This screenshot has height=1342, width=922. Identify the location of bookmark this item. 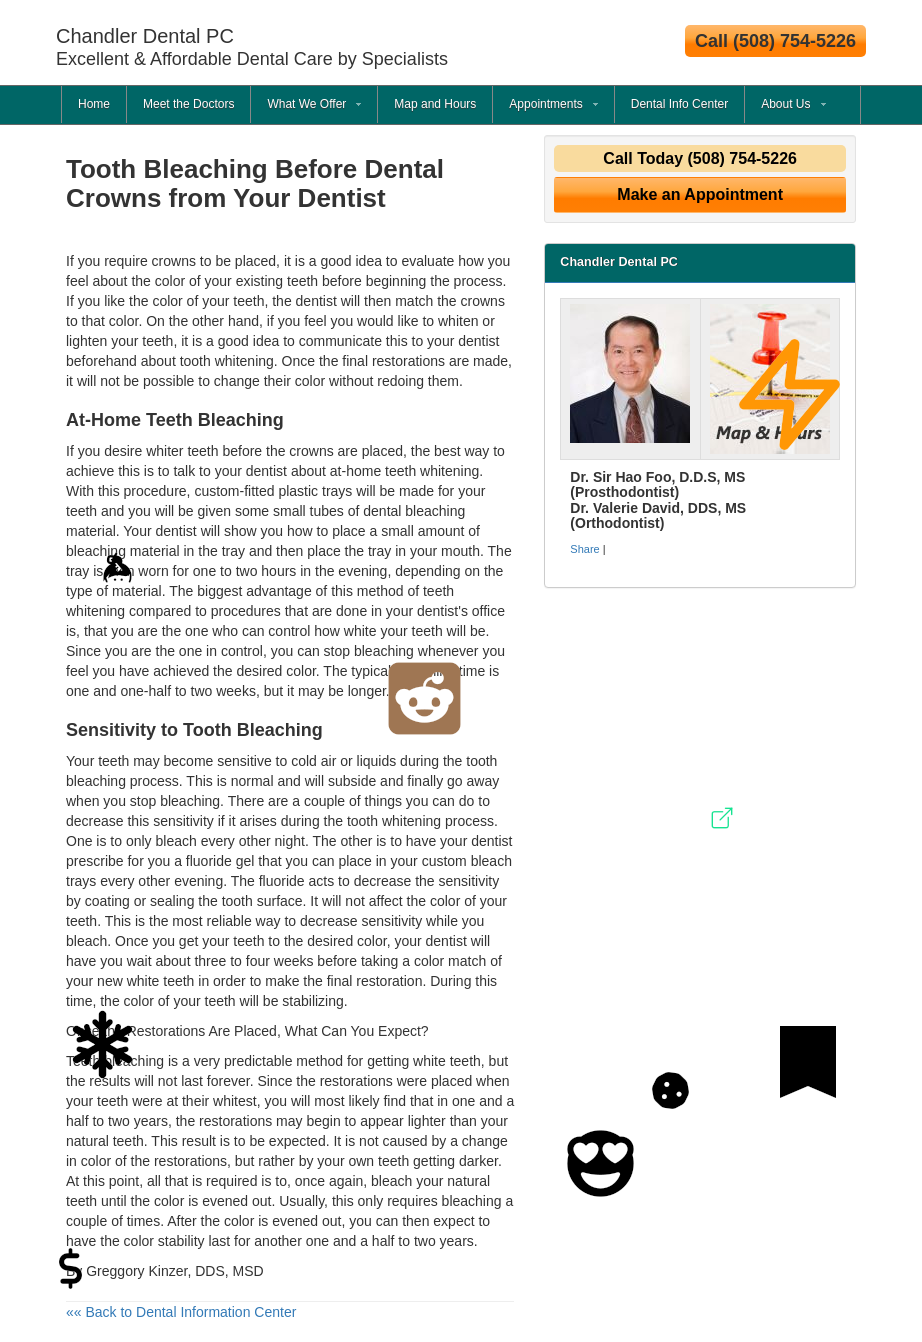
(808, 1062).